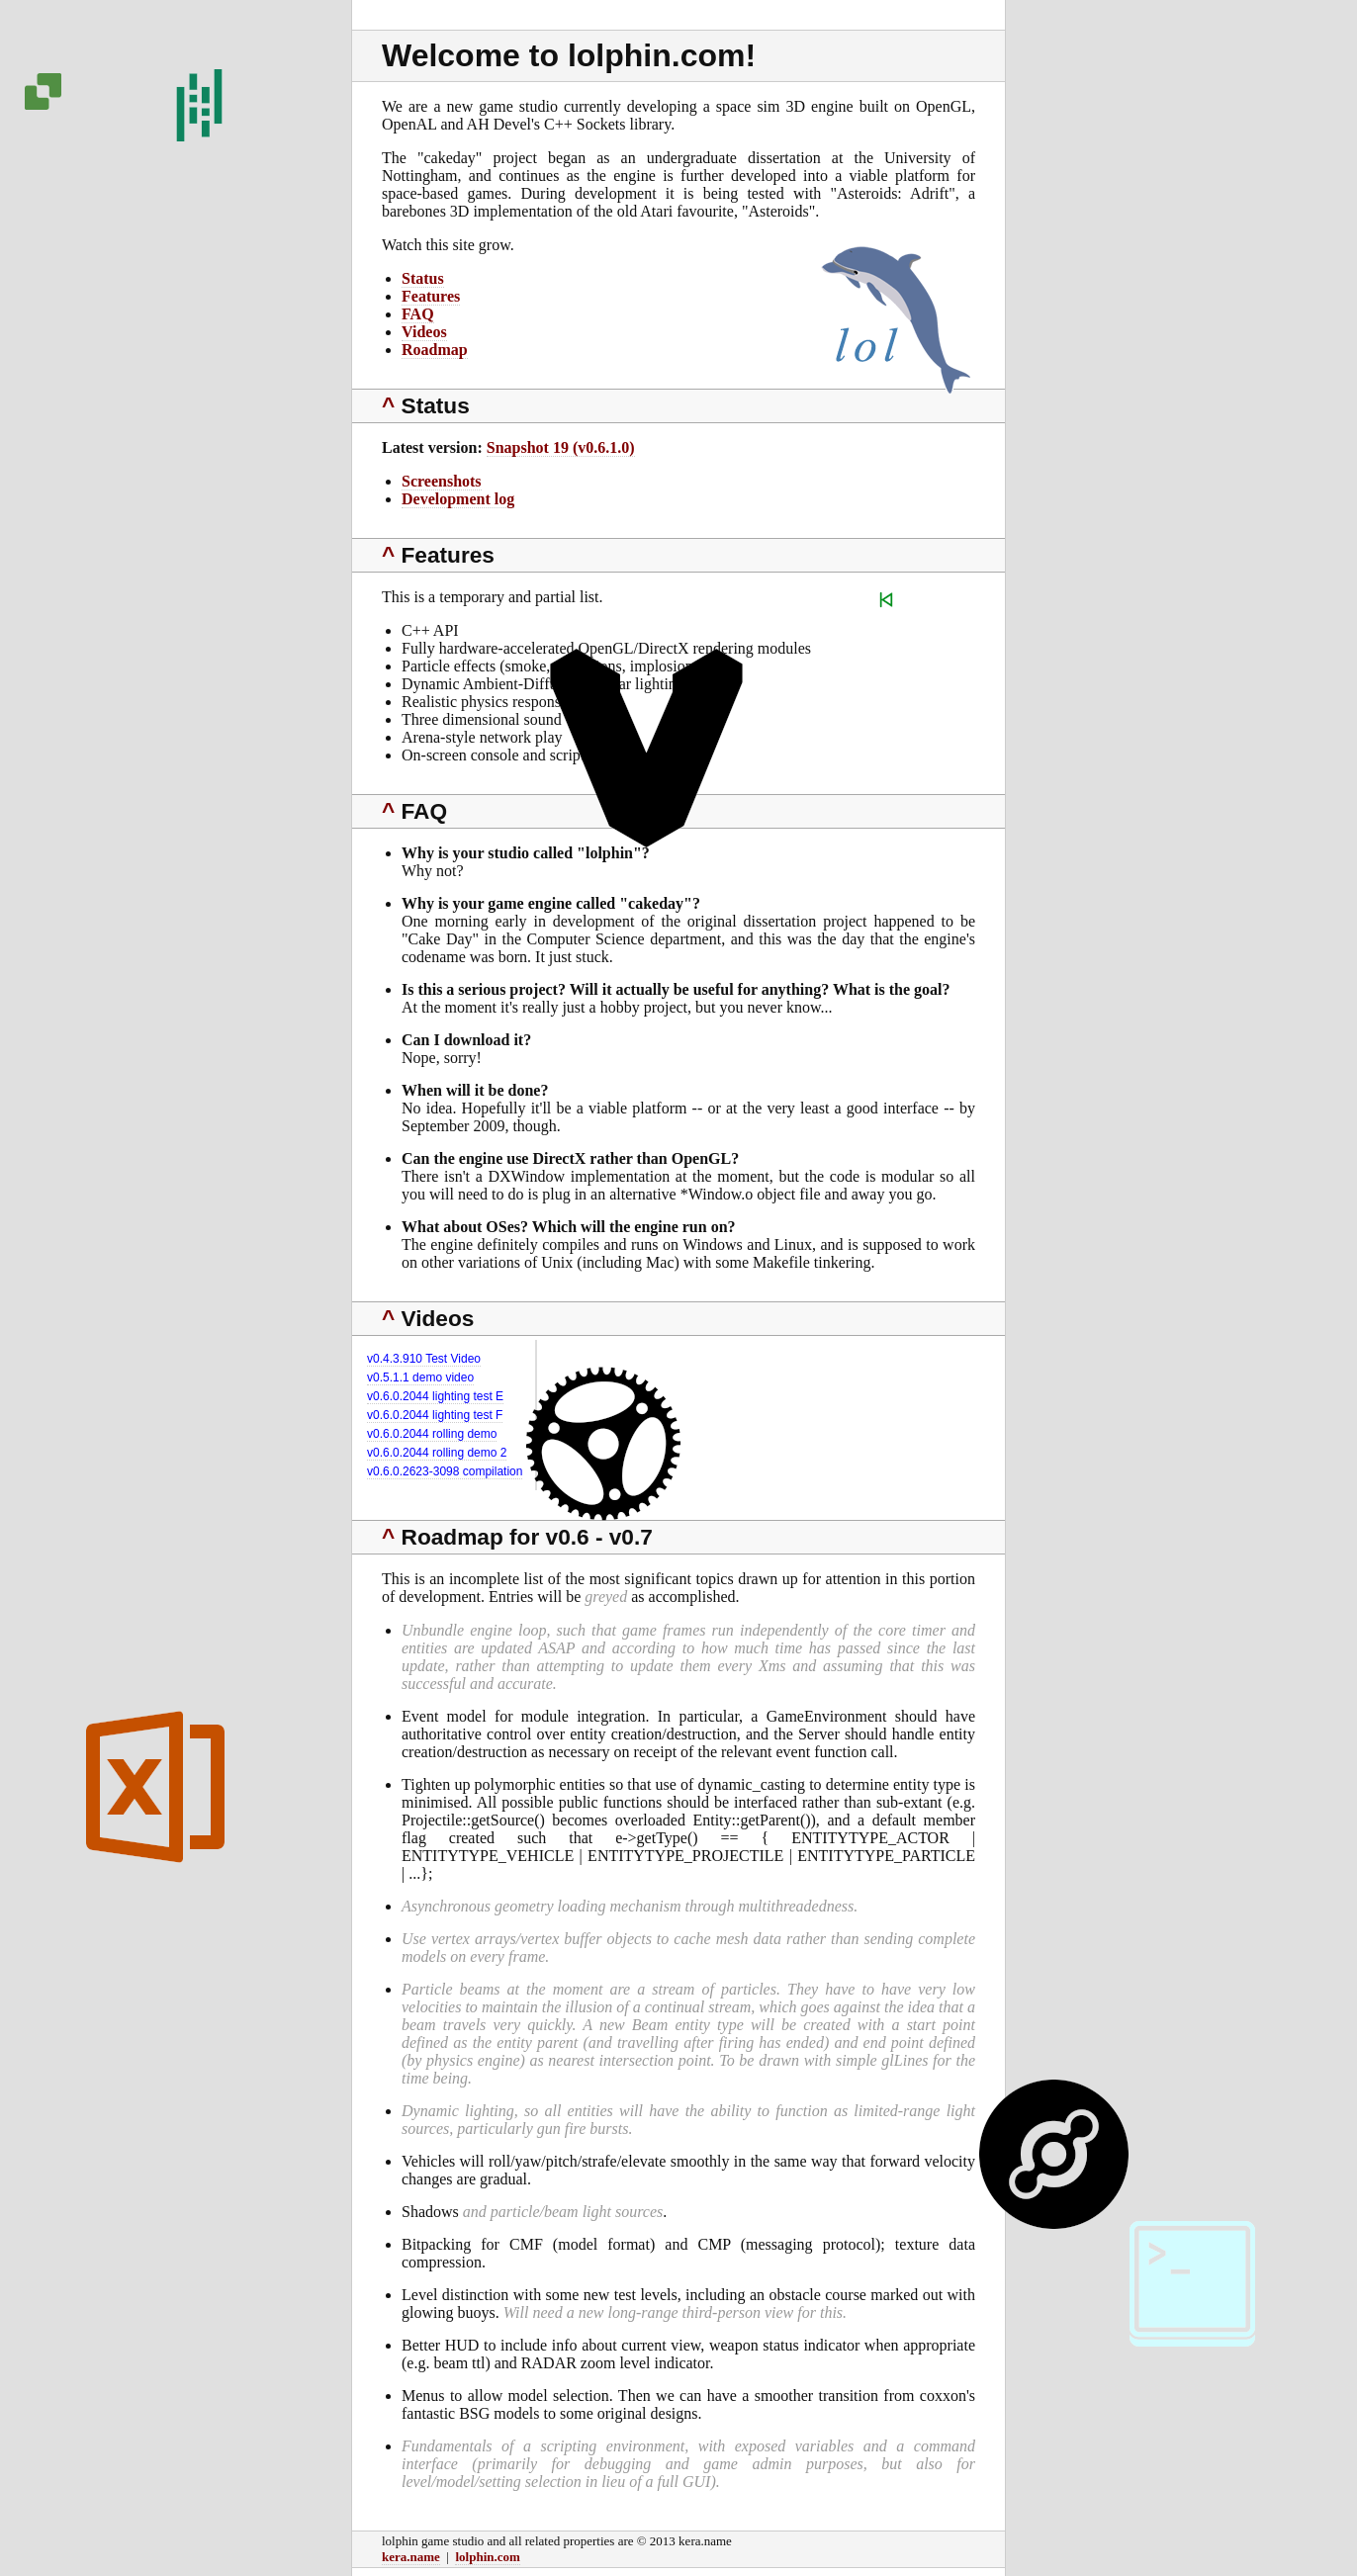 This screenshot has width=1357, height=2576. Describe the element at coordinates (885, 599) in the screenshot. I see `skip to previous track` at that location.